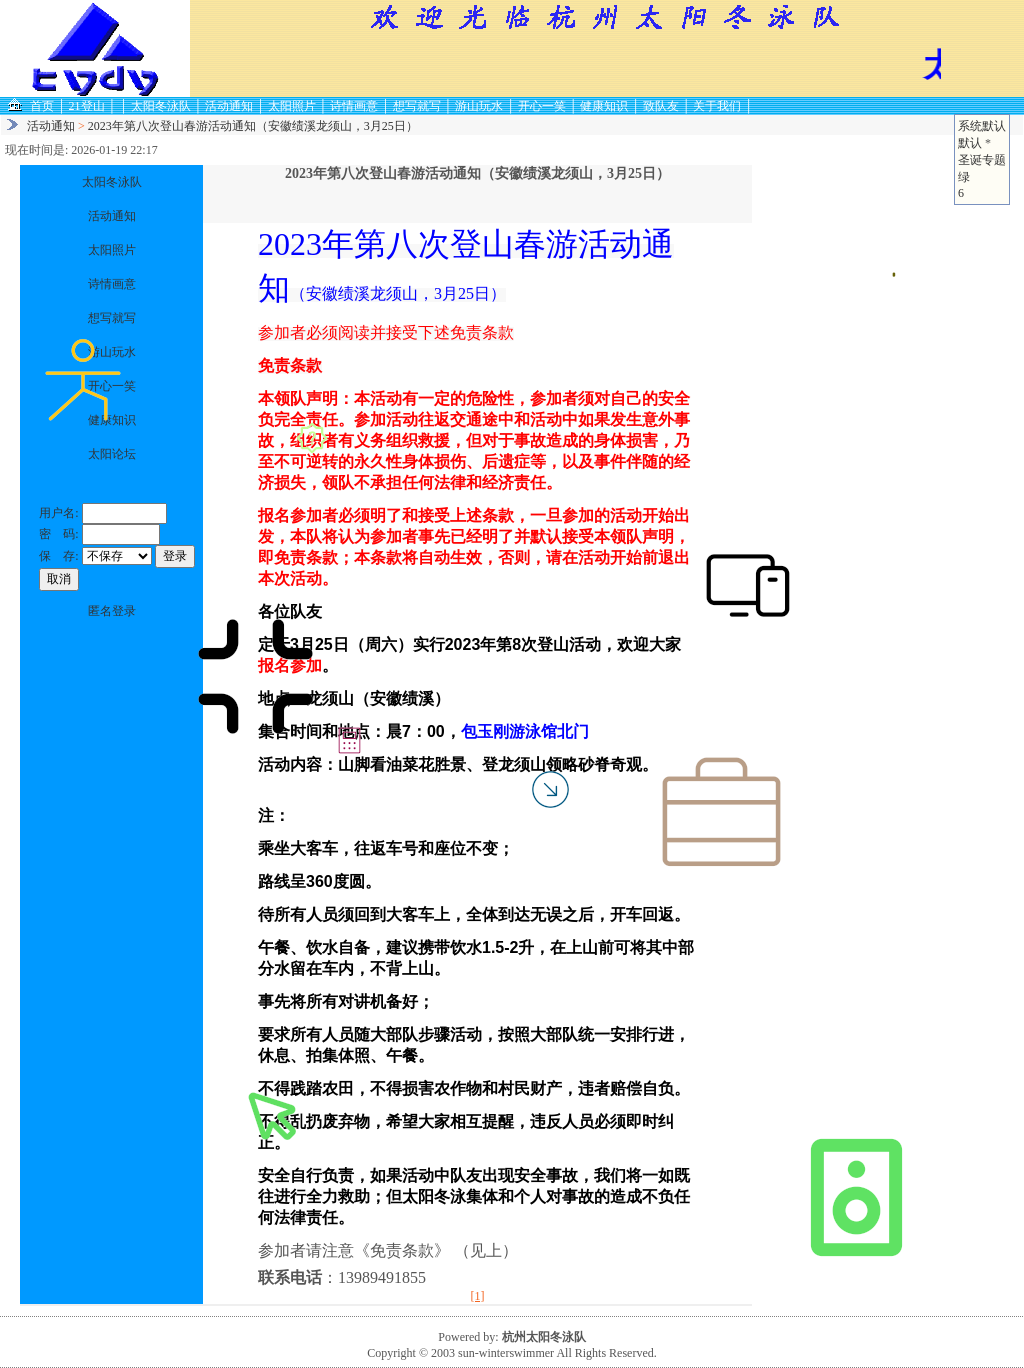 This screenshot has width=1024, height=1368. Describe the element at coordinates (255, 676) in the screenshot. I see `minimize or exit fullscreen mode` at that location.